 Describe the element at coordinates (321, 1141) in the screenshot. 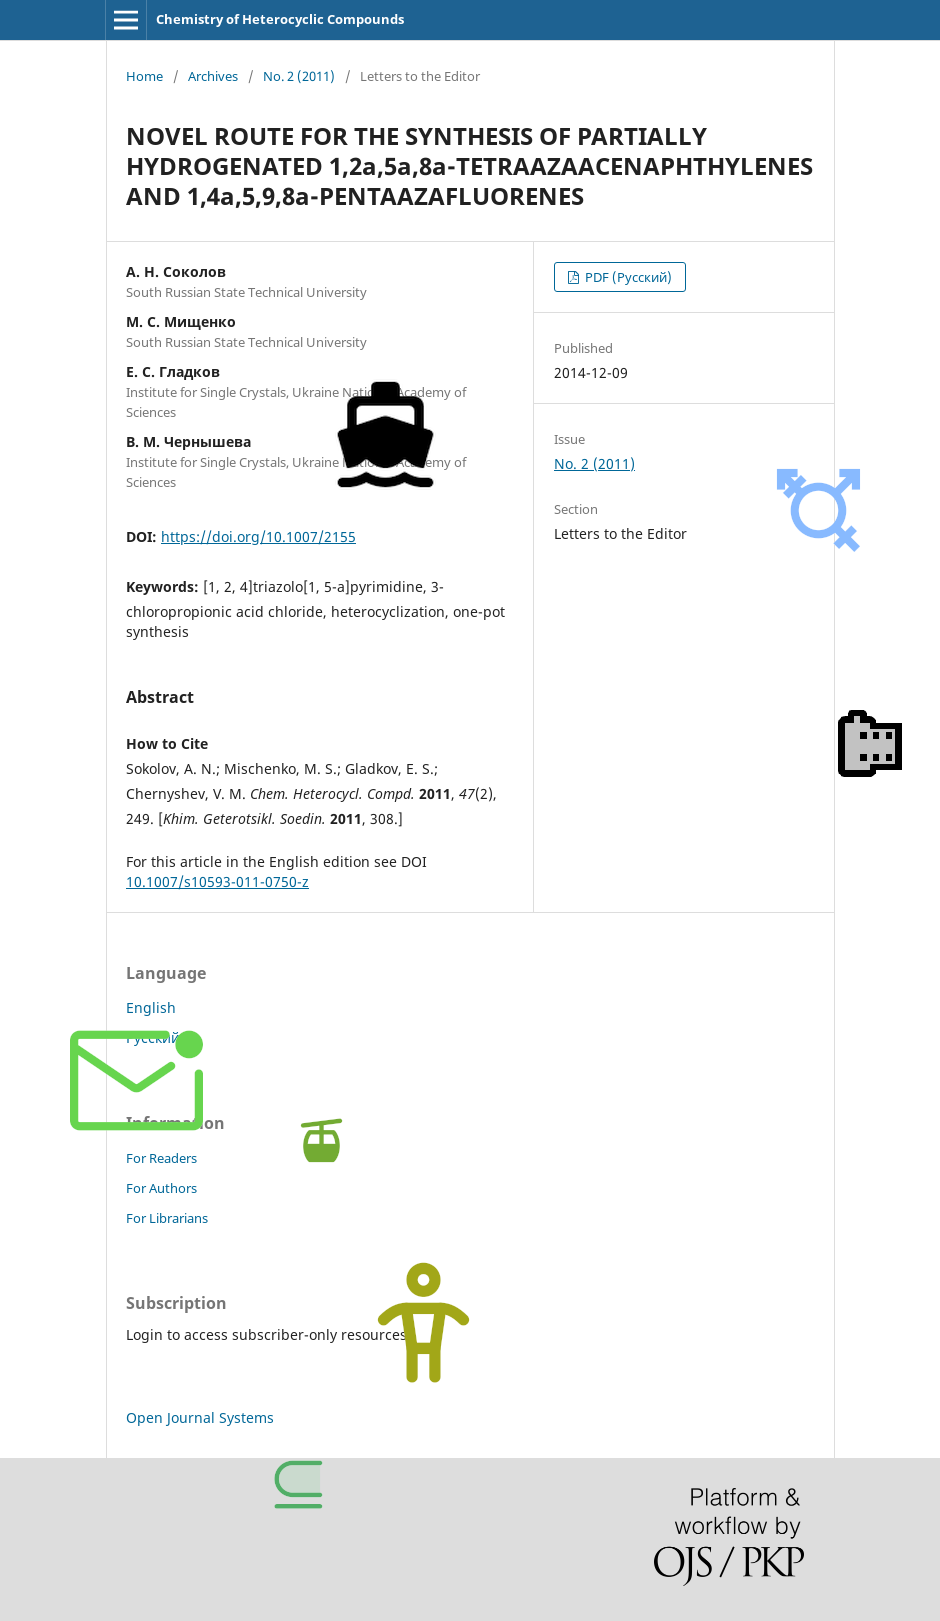

I see `access ski lift or cable car information` at that location.